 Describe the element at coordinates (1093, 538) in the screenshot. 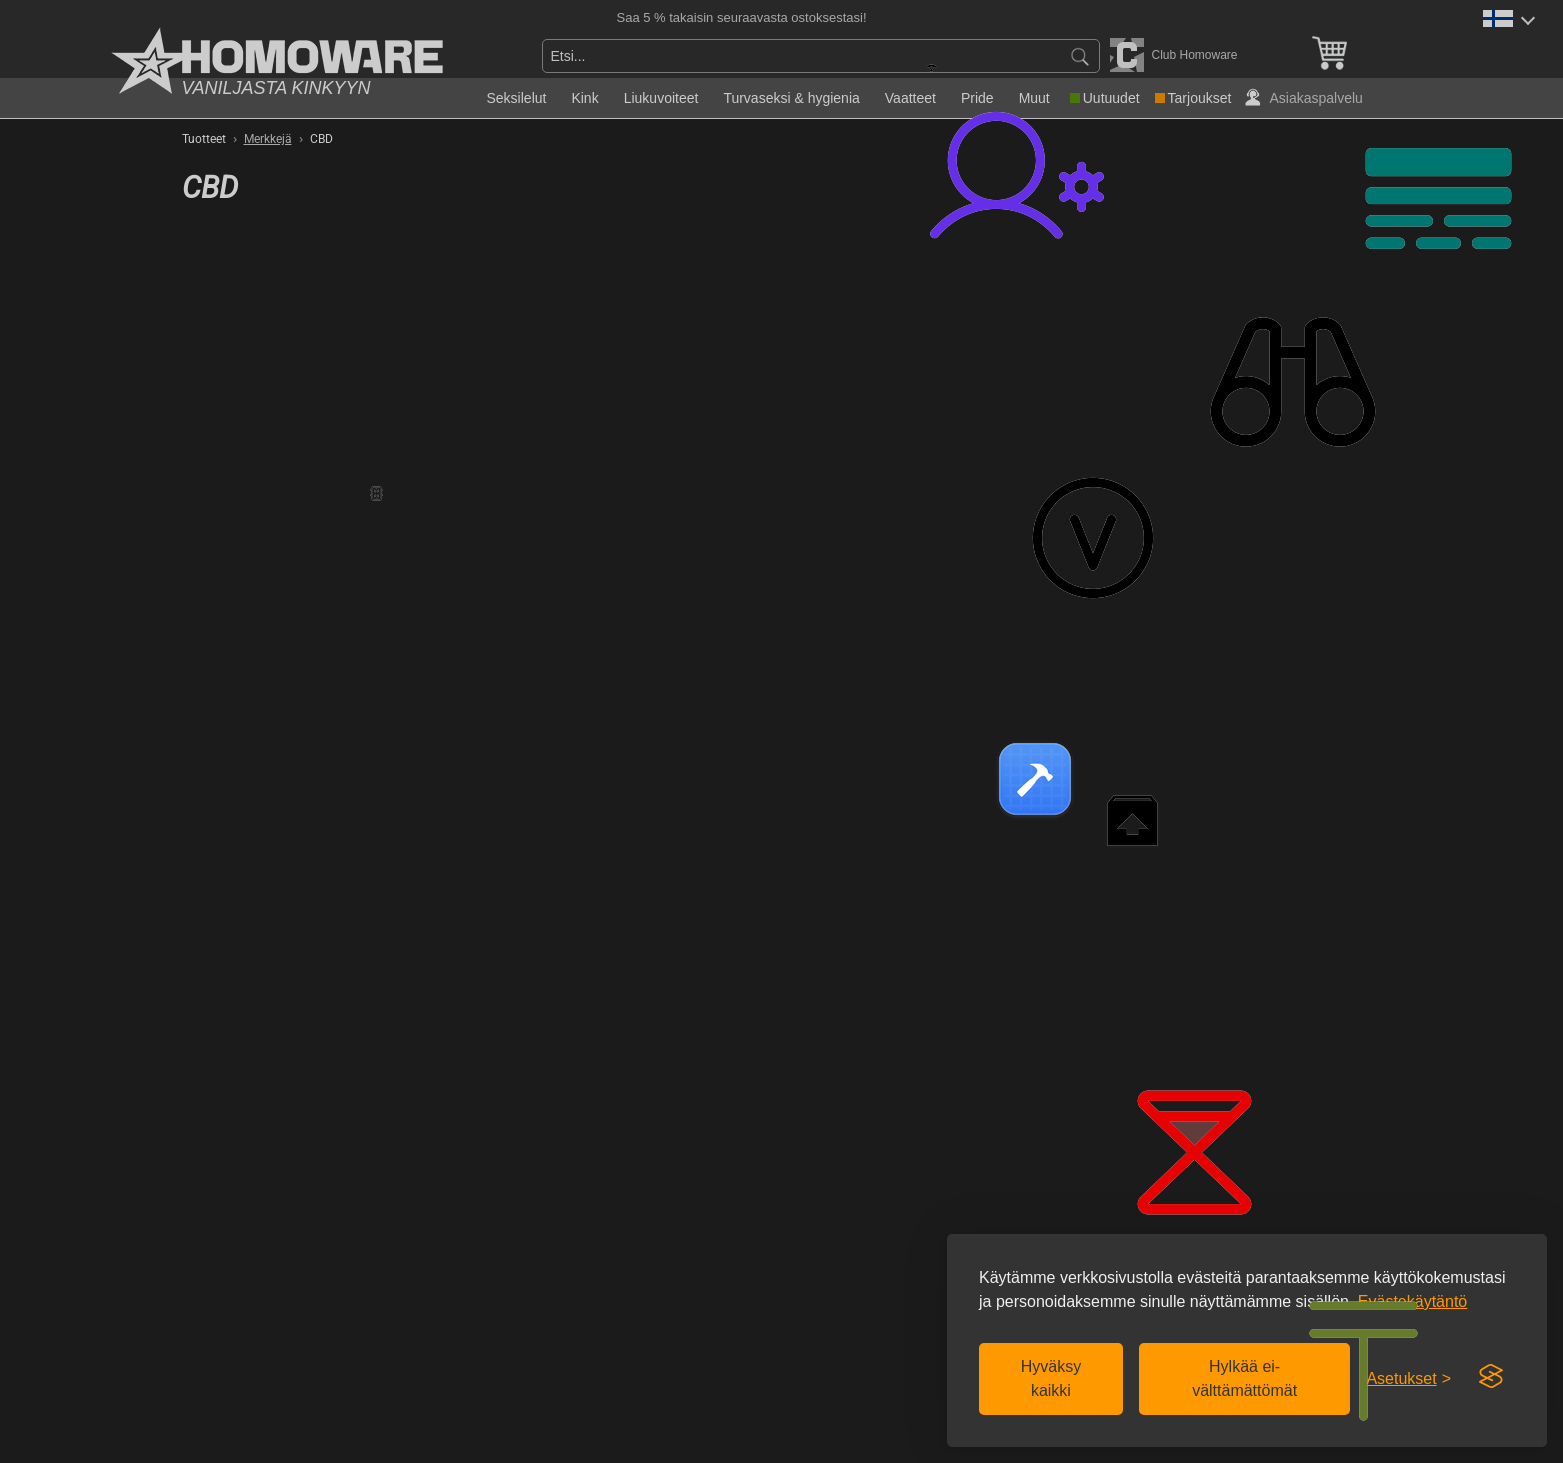

I see `indicates a verified status or checkmark alternative` at that location.